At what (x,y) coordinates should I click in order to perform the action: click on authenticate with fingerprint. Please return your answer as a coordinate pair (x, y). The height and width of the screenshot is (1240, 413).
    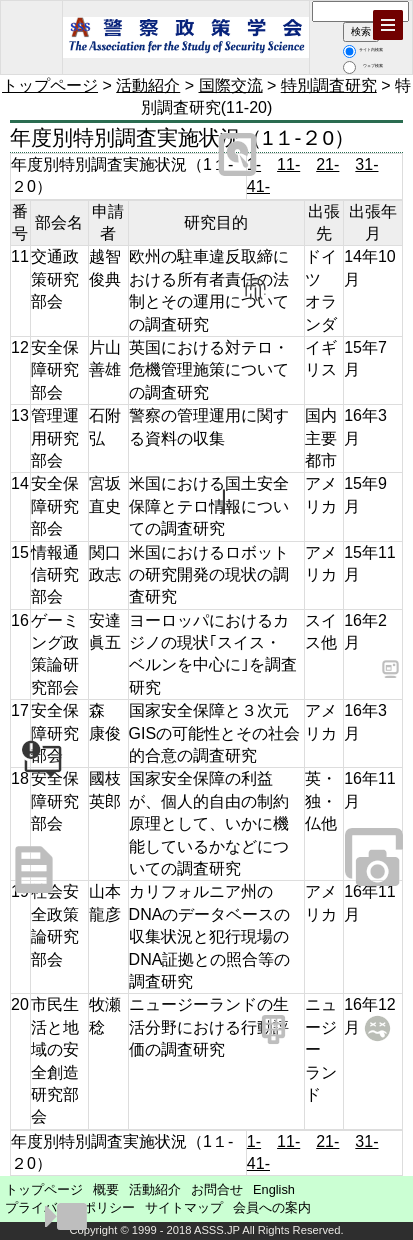
    Looking at the image, I should click on (255, 289).